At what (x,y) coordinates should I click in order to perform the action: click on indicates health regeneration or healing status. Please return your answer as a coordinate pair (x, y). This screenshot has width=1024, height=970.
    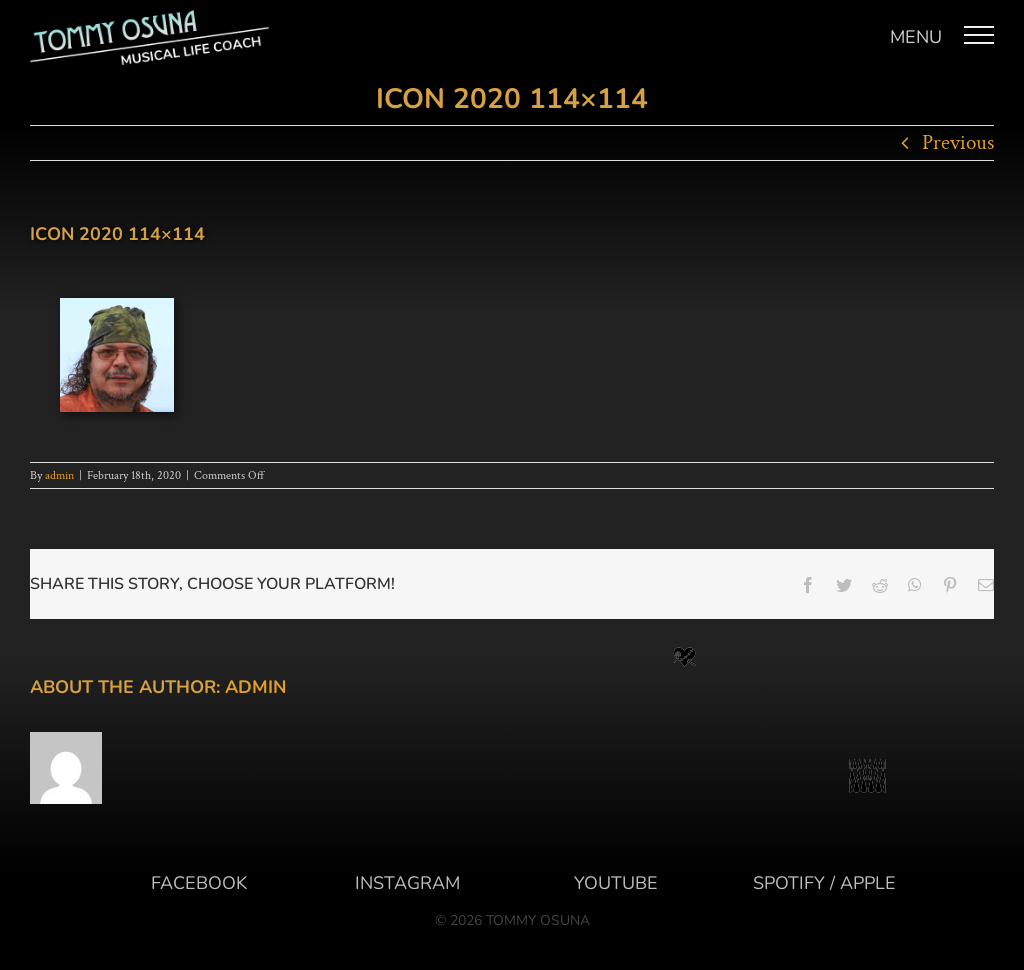
    Looking at the image, I should click on (684, 657).